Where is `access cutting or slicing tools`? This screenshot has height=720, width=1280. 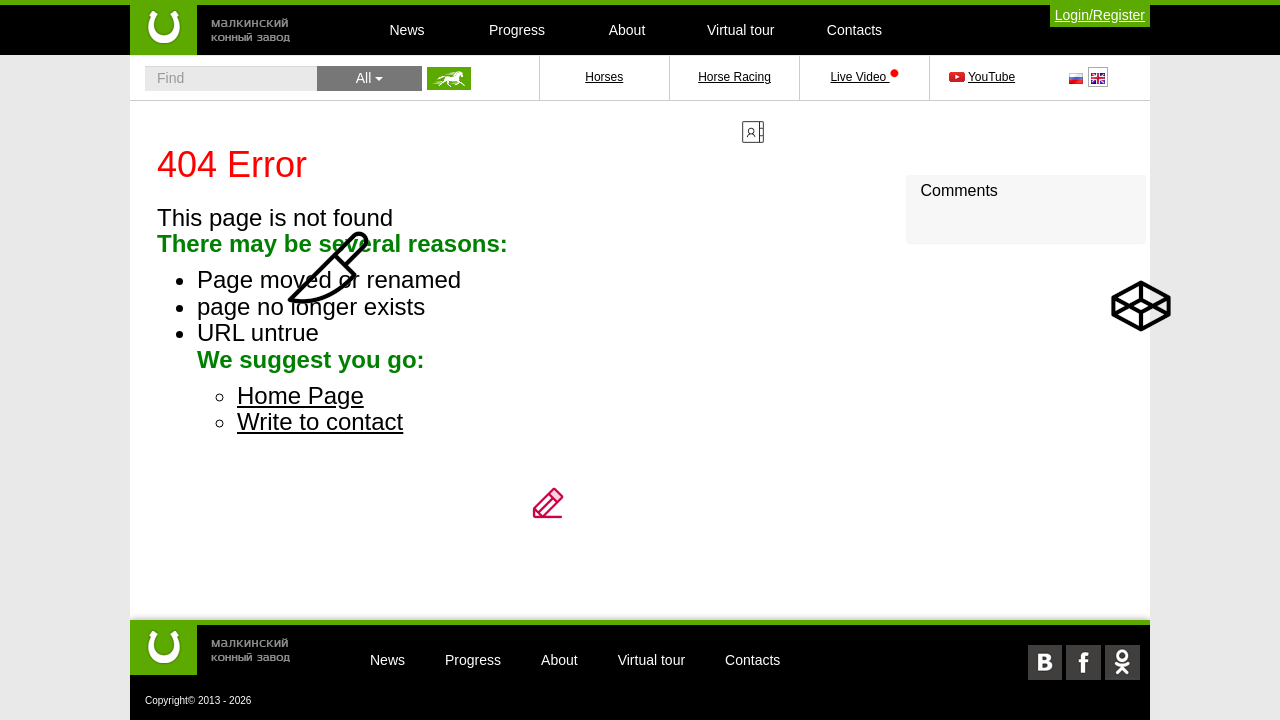
access cutting or slicing tools is located at coordinates (328, 269).